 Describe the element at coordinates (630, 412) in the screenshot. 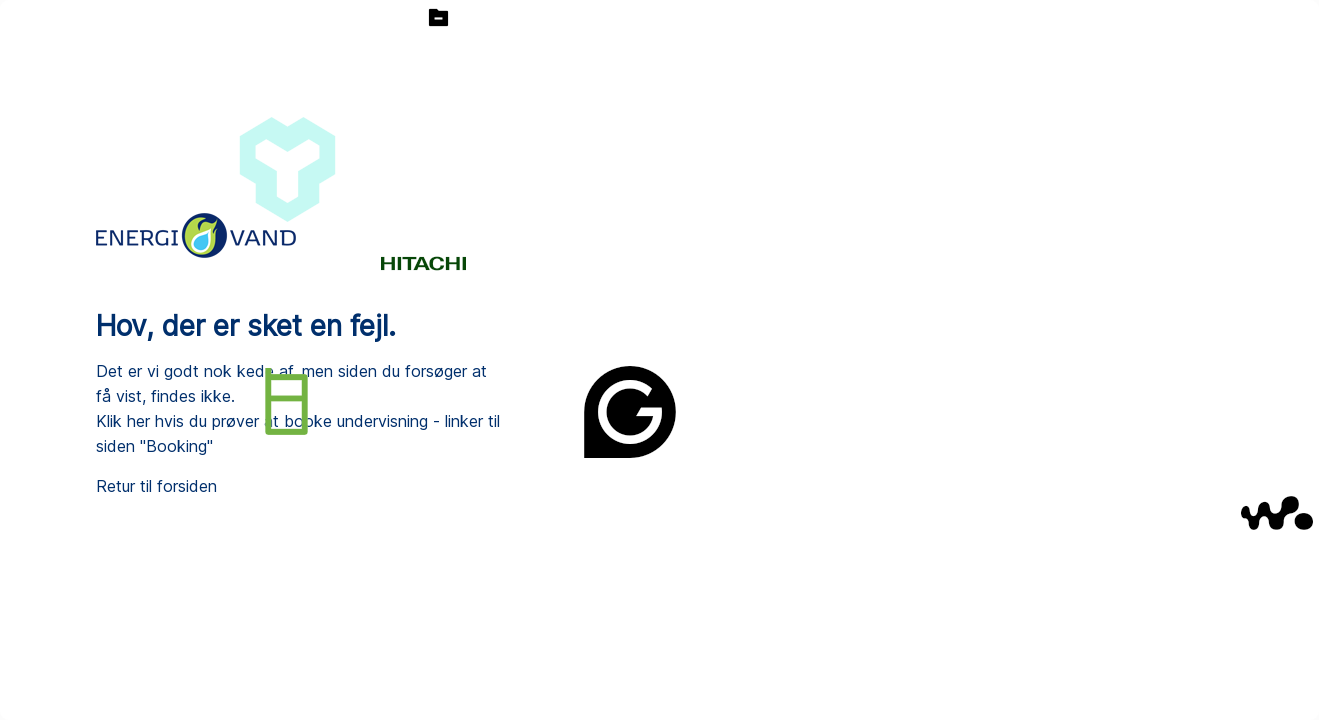

I see `open Grammarly writing assistant` at that location.